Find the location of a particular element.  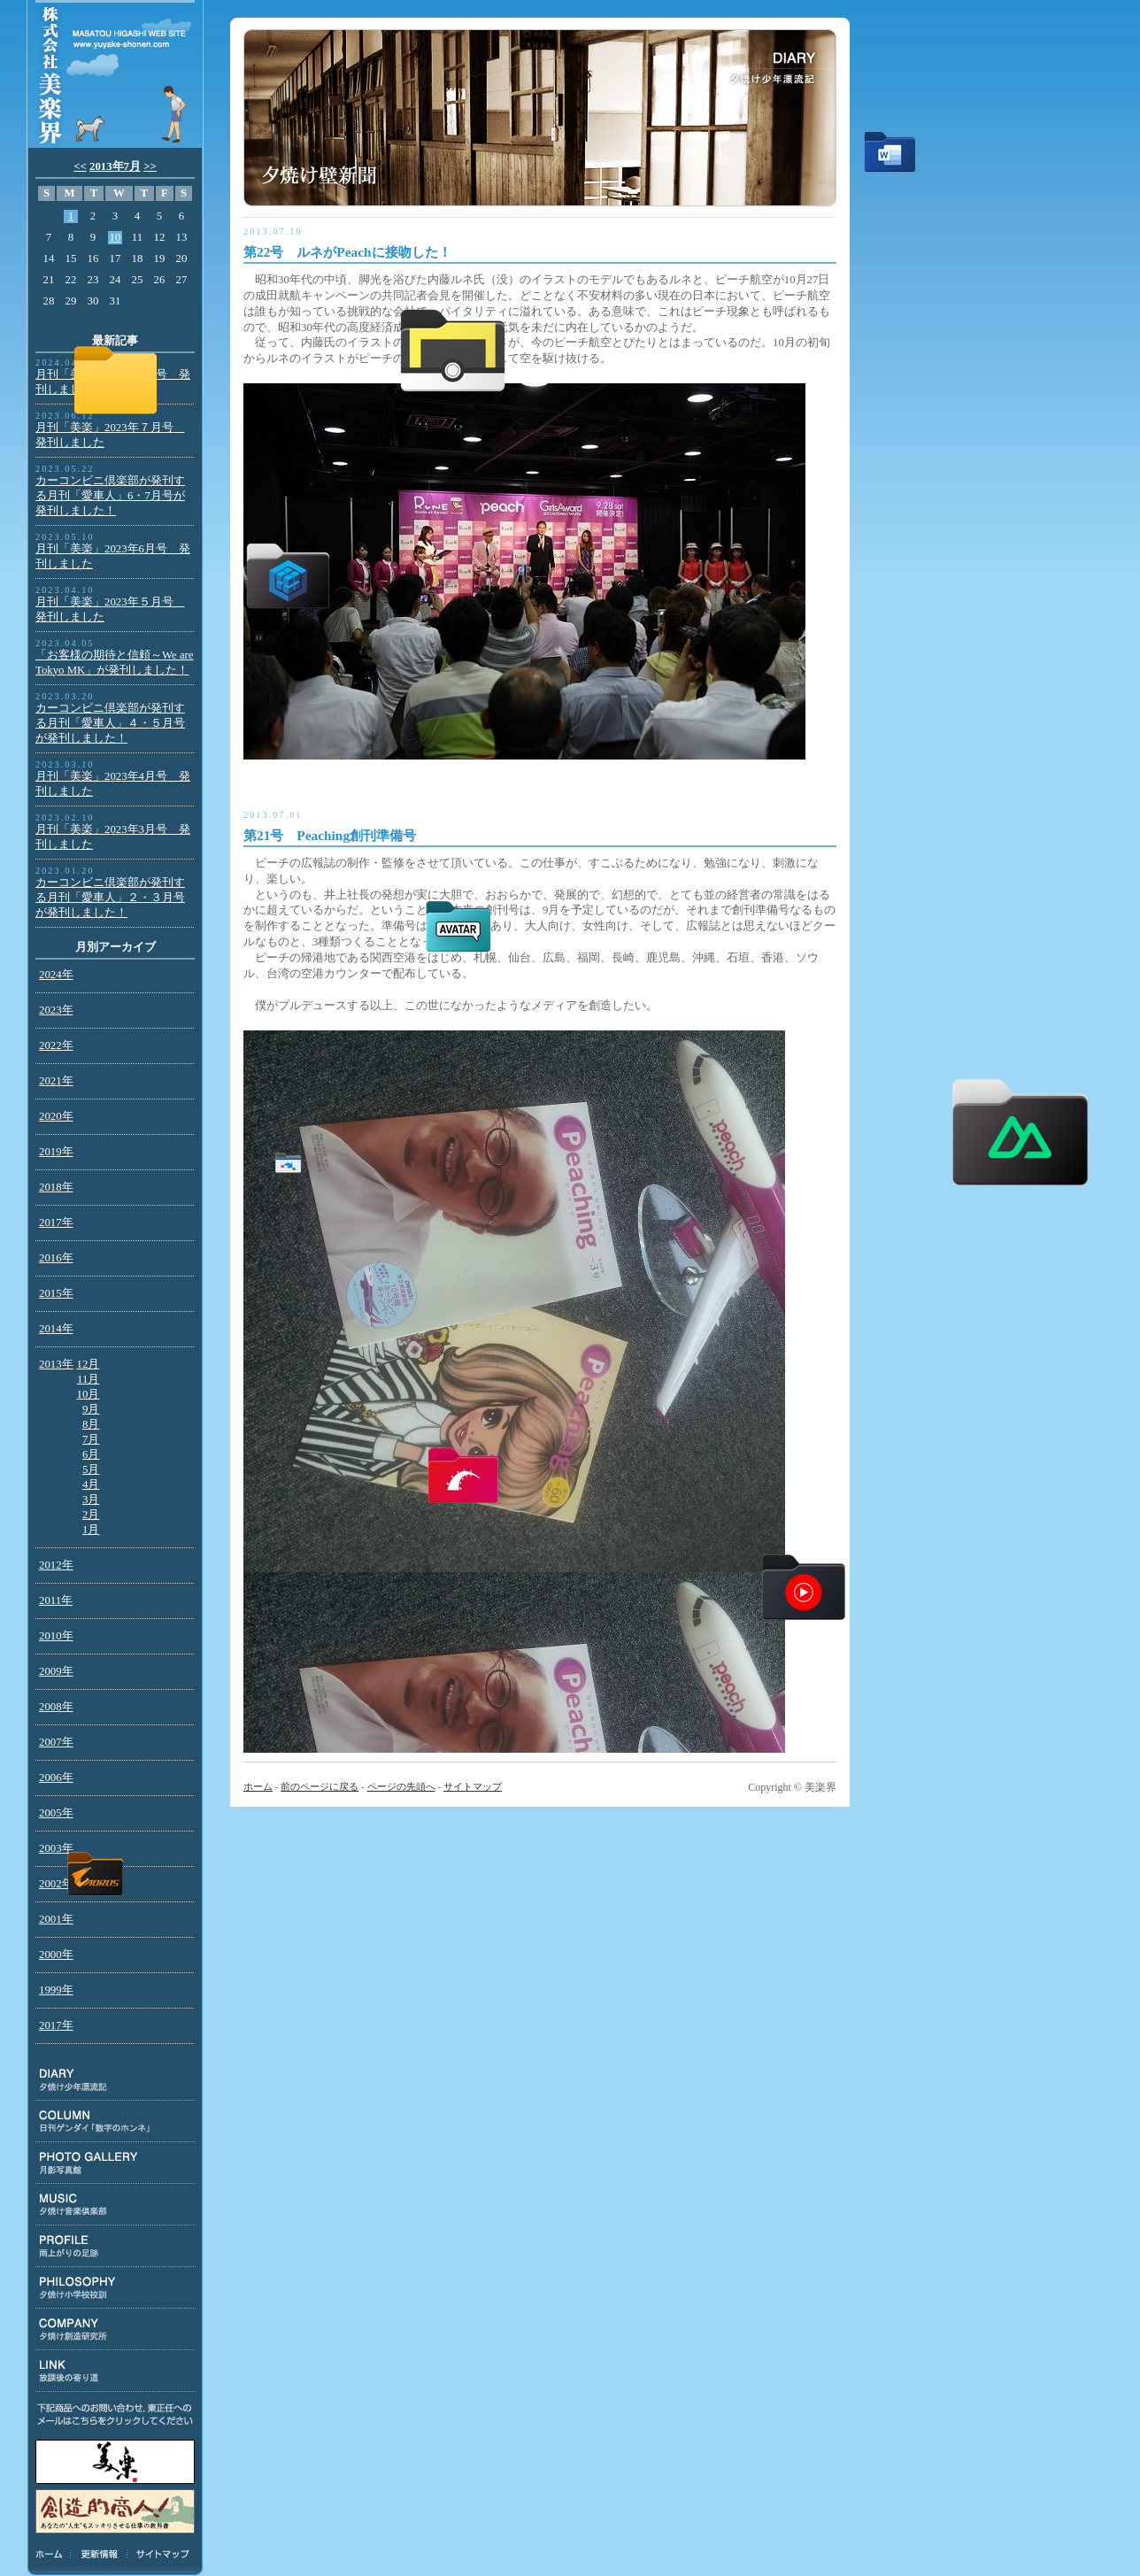

folder containing ruby on rails project files is located at coordinates (463, 1477).